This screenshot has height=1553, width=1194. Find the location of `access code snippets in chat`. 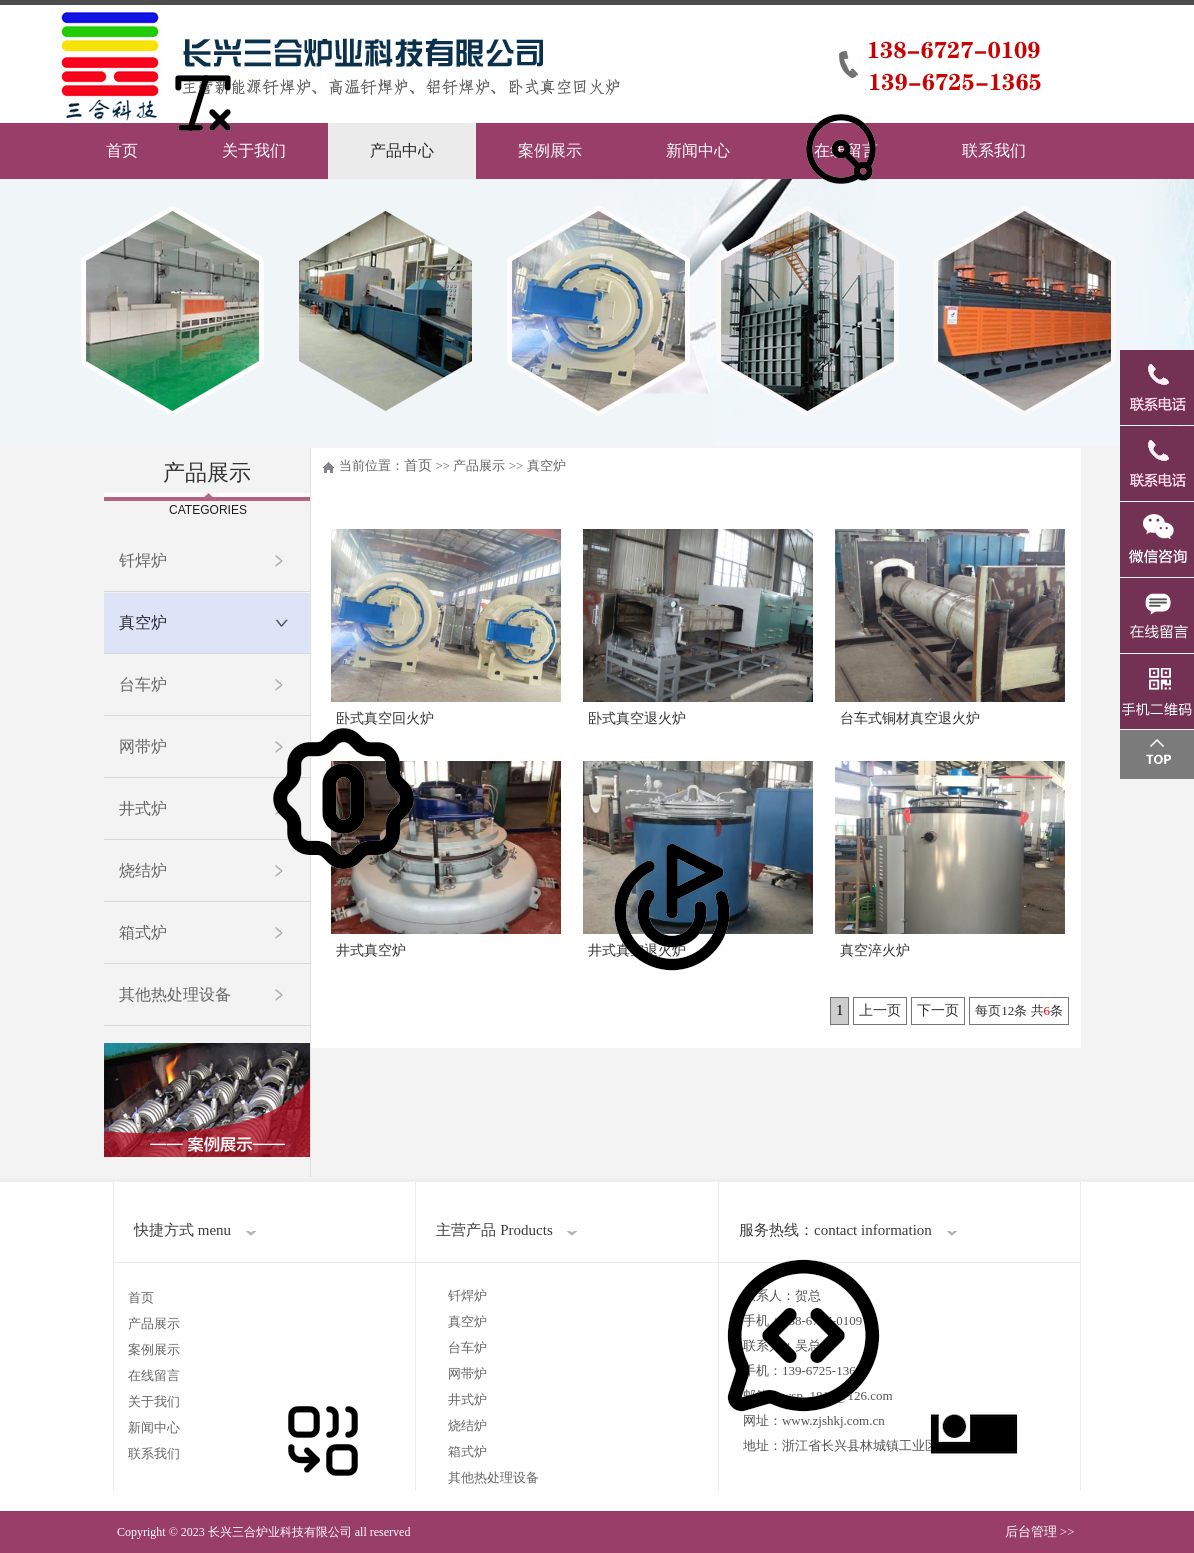

access code snippets in chat is located at coordinates (803, 1335).